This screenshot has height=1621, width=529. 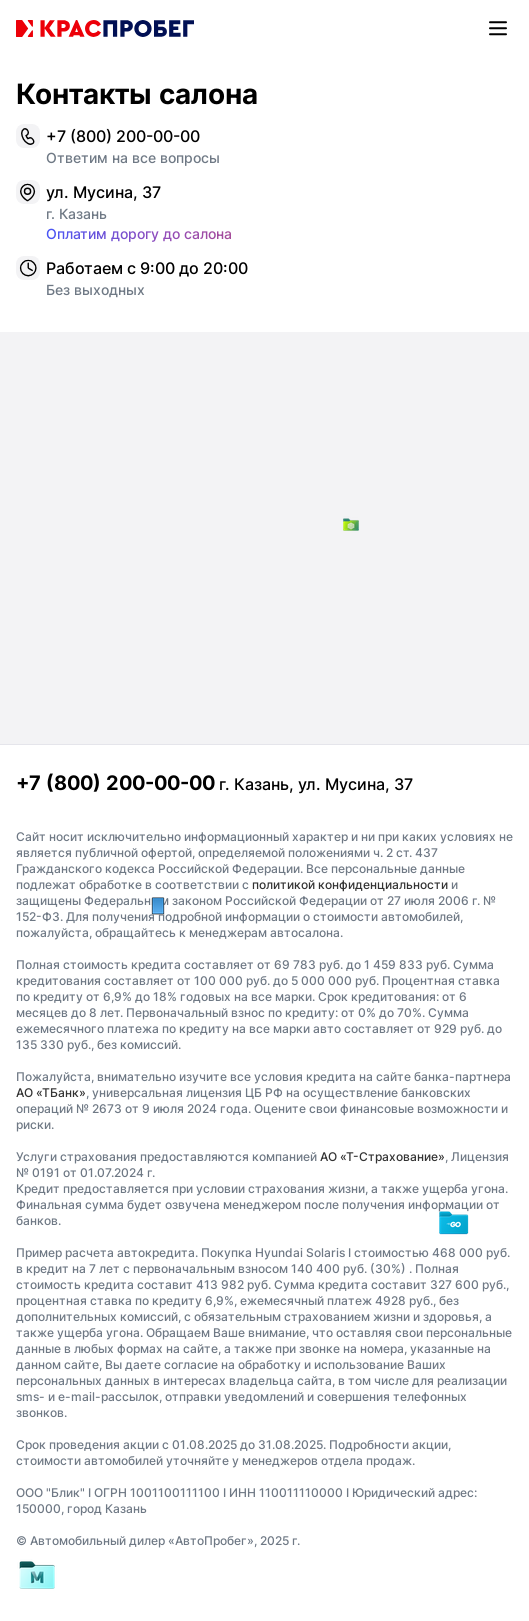 I want to click on open folder containing Go language projects, so click(x=453, y=1223).